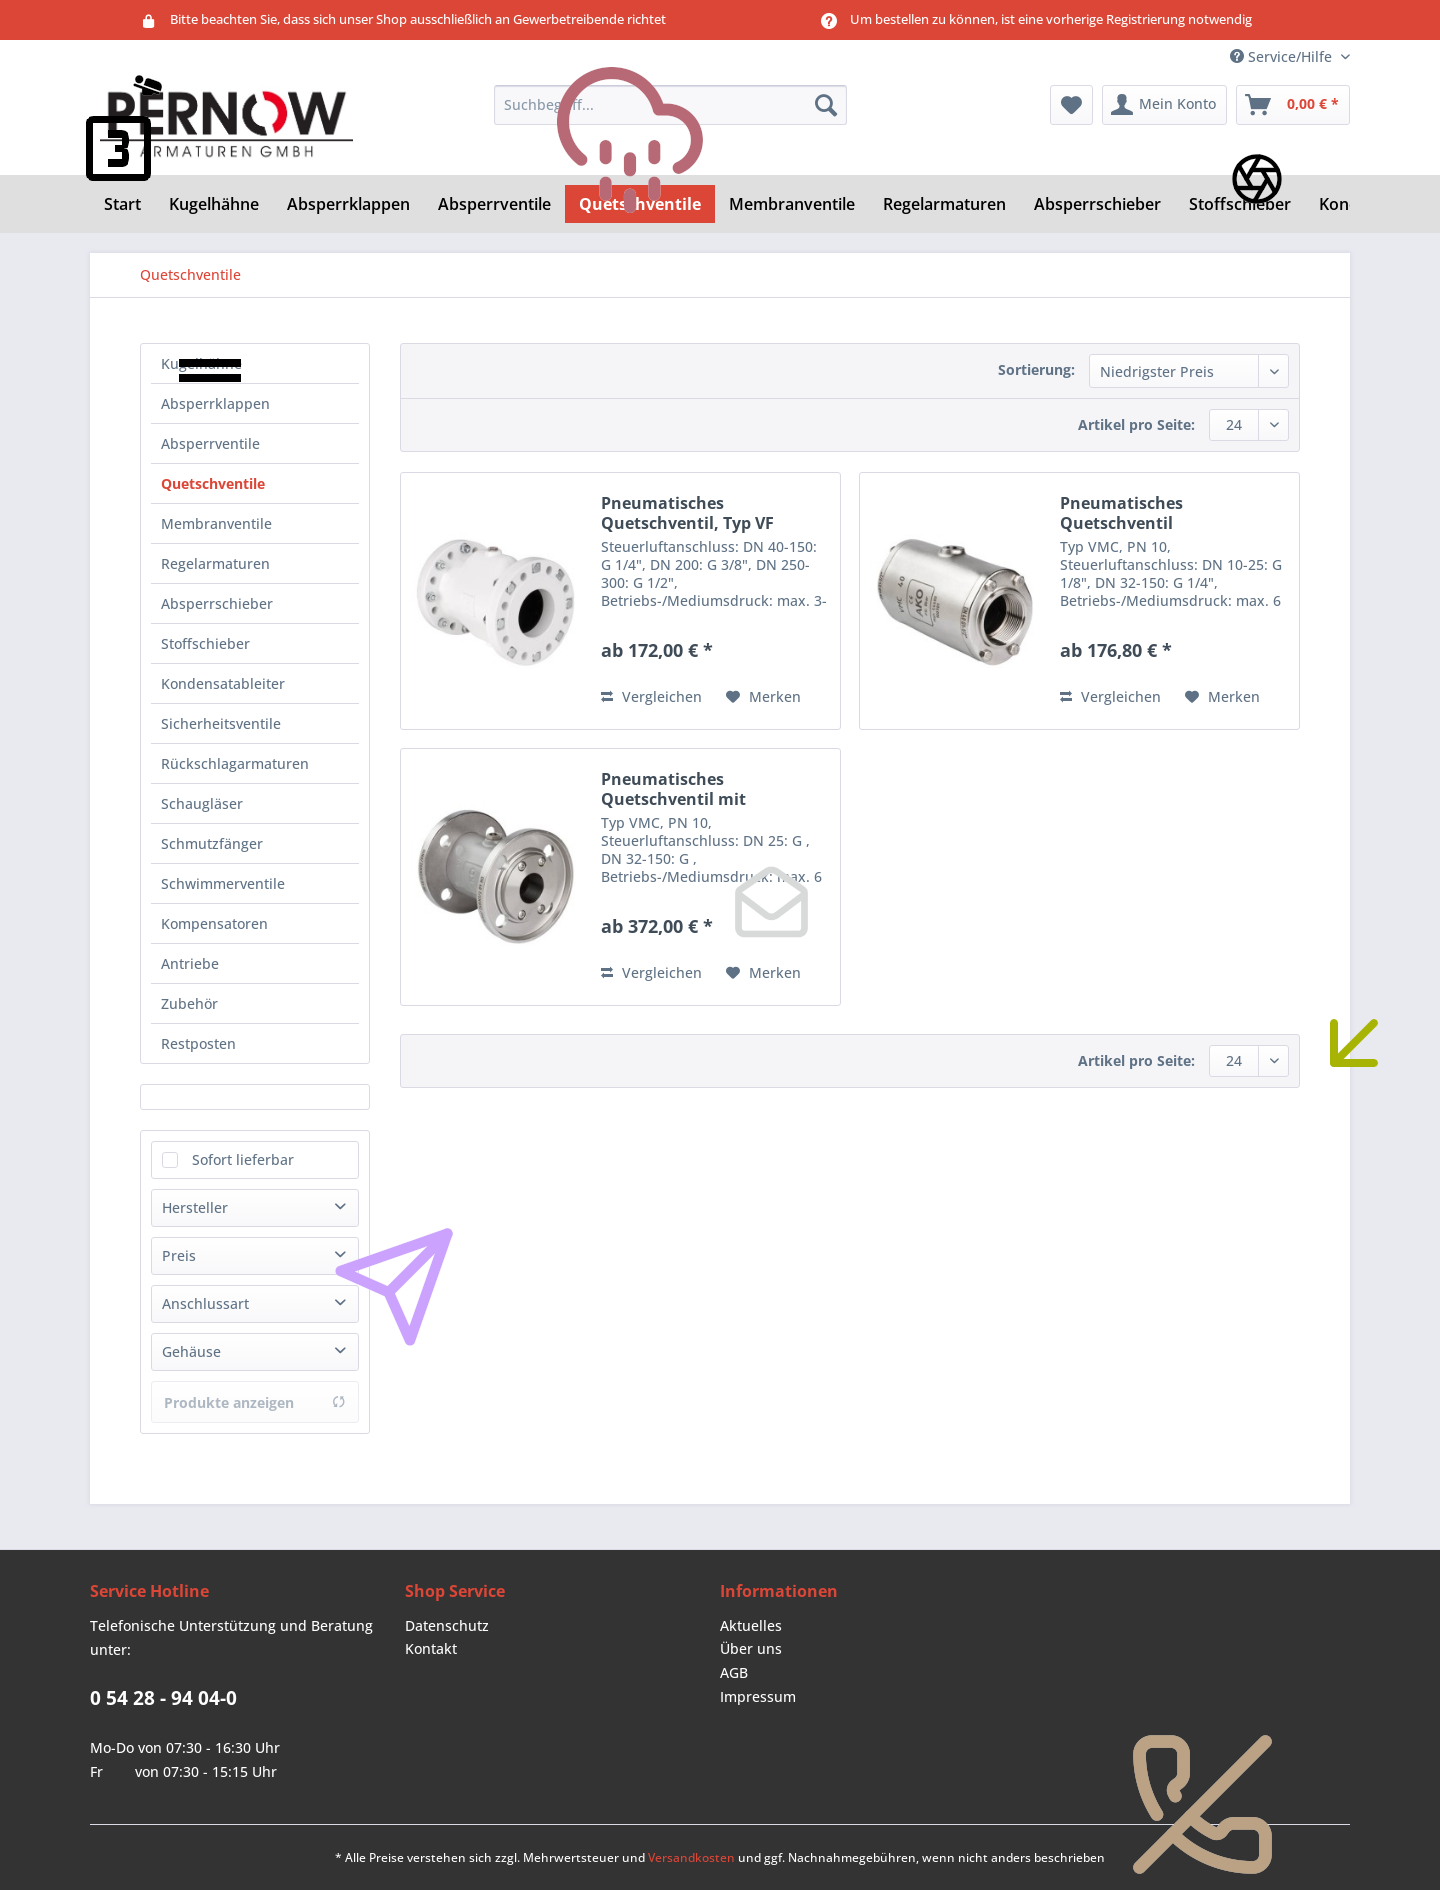  I want to click on indicates light rain or drizzle in weather forecast, so click(630, 140).